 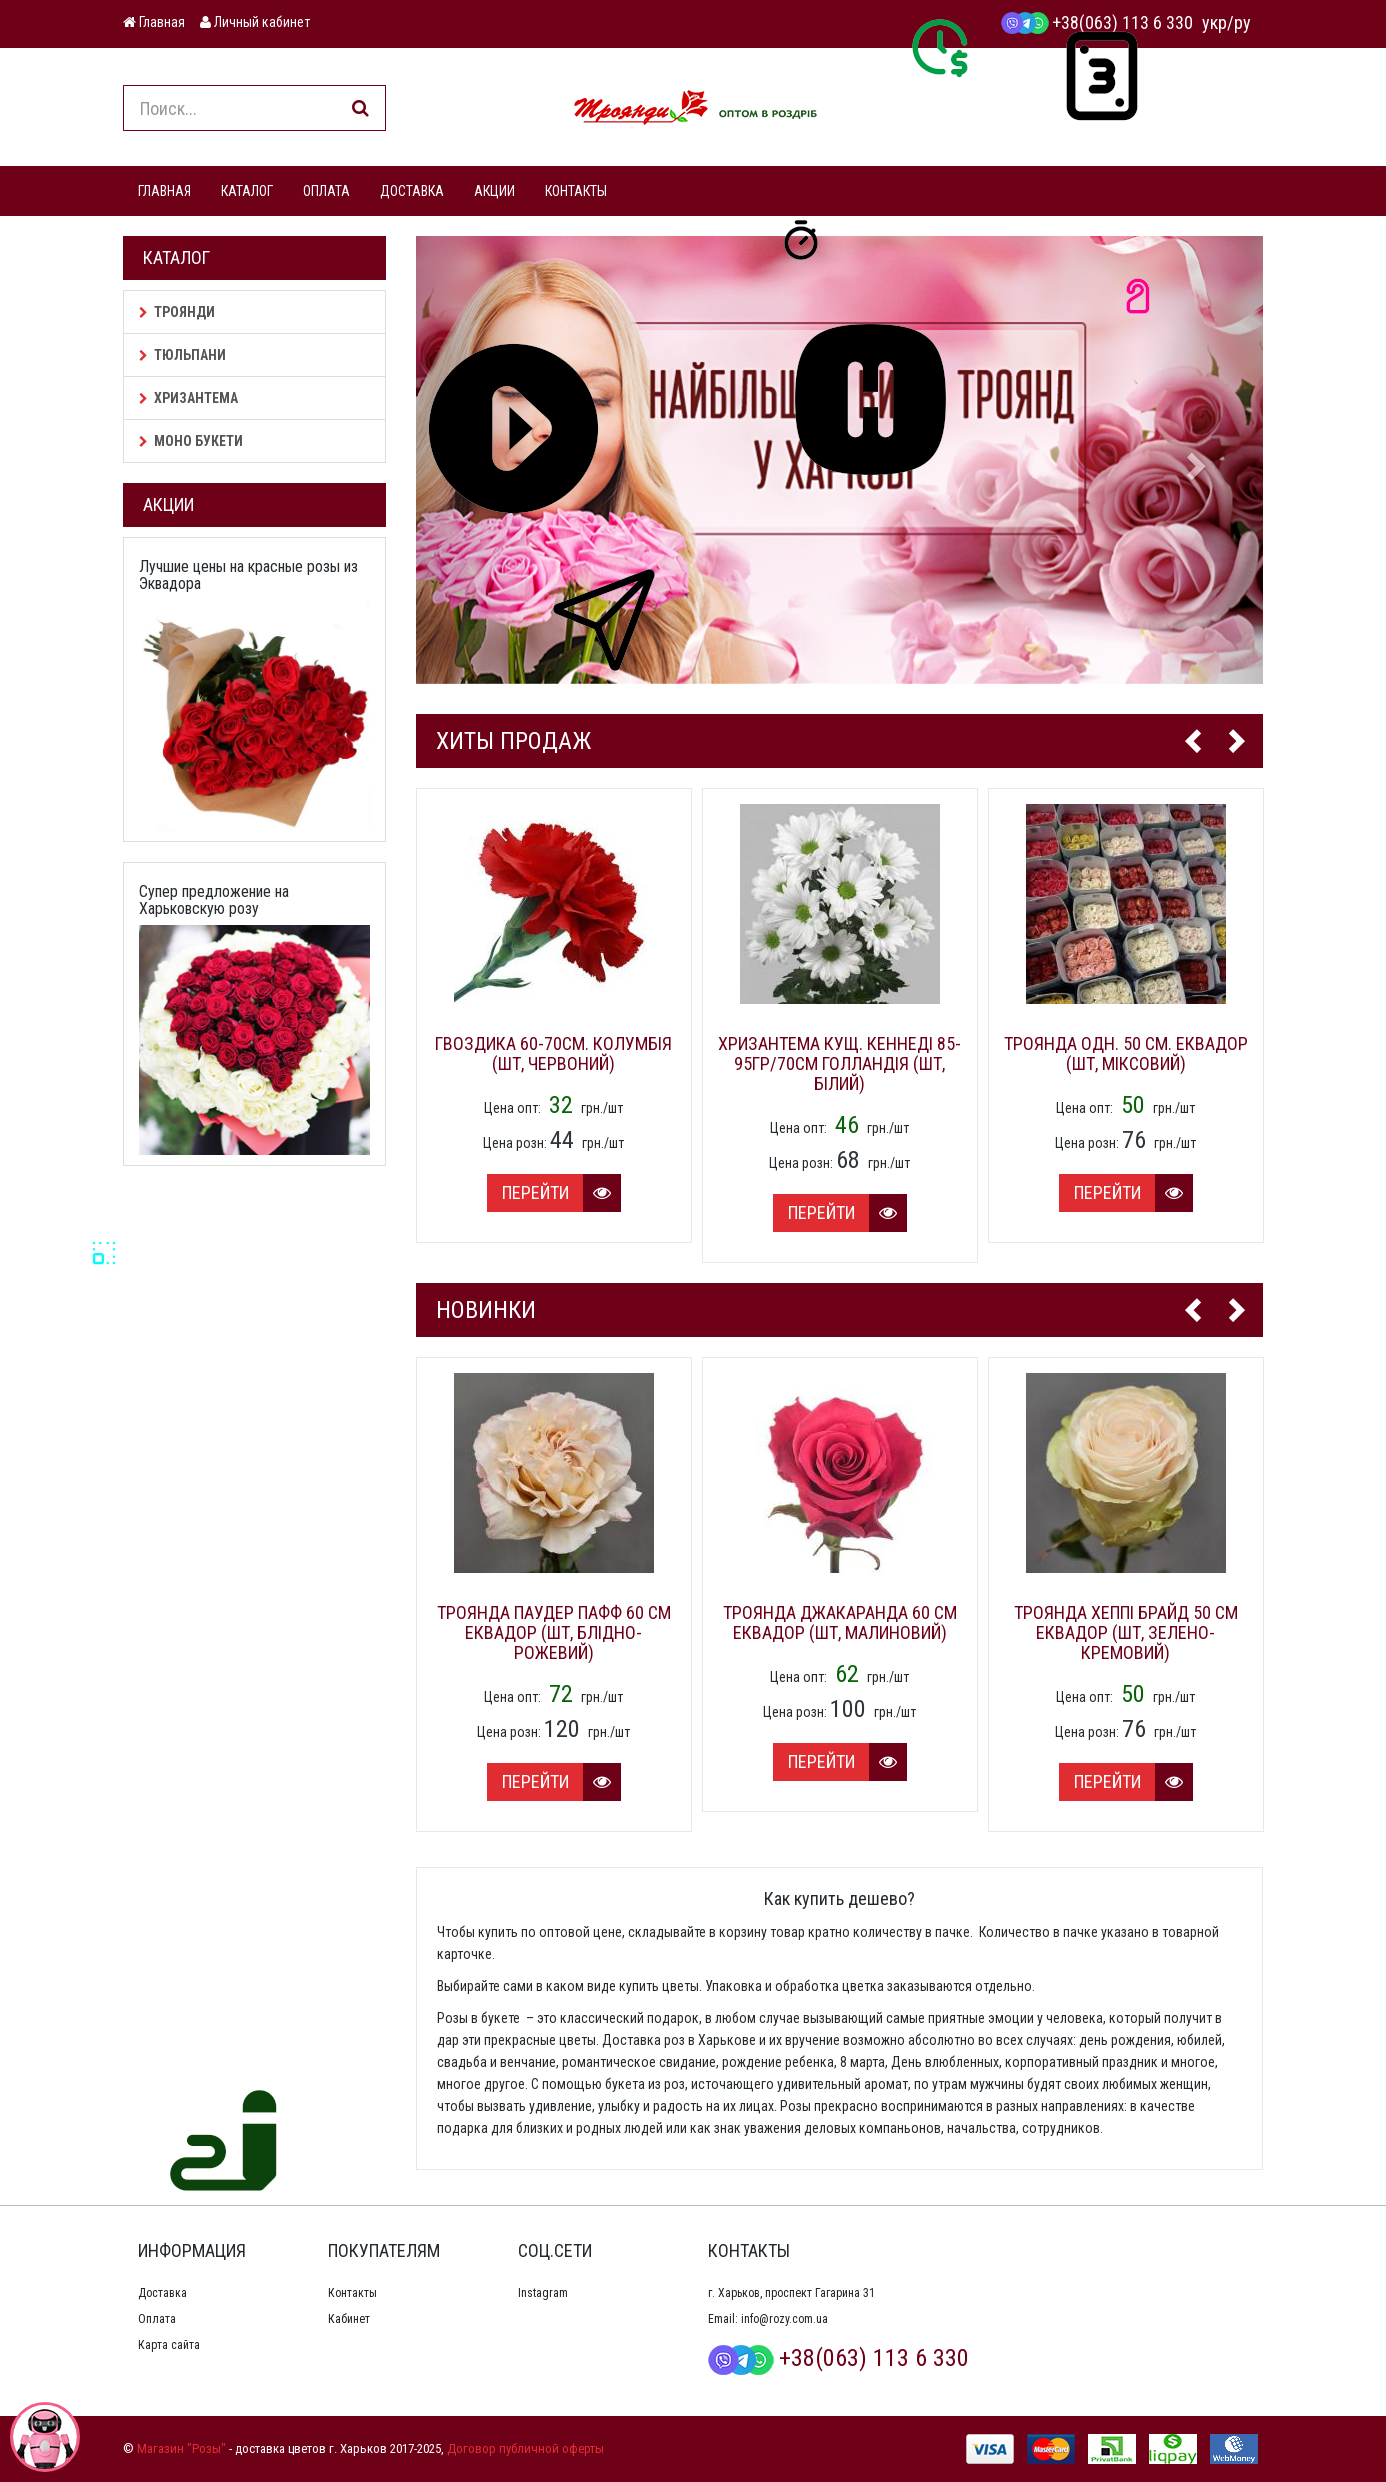 What do you see at coordinates (104, 1253) in the screenshot?
I see `align content to bottom-left corner` at bounding box center [104, 1253].